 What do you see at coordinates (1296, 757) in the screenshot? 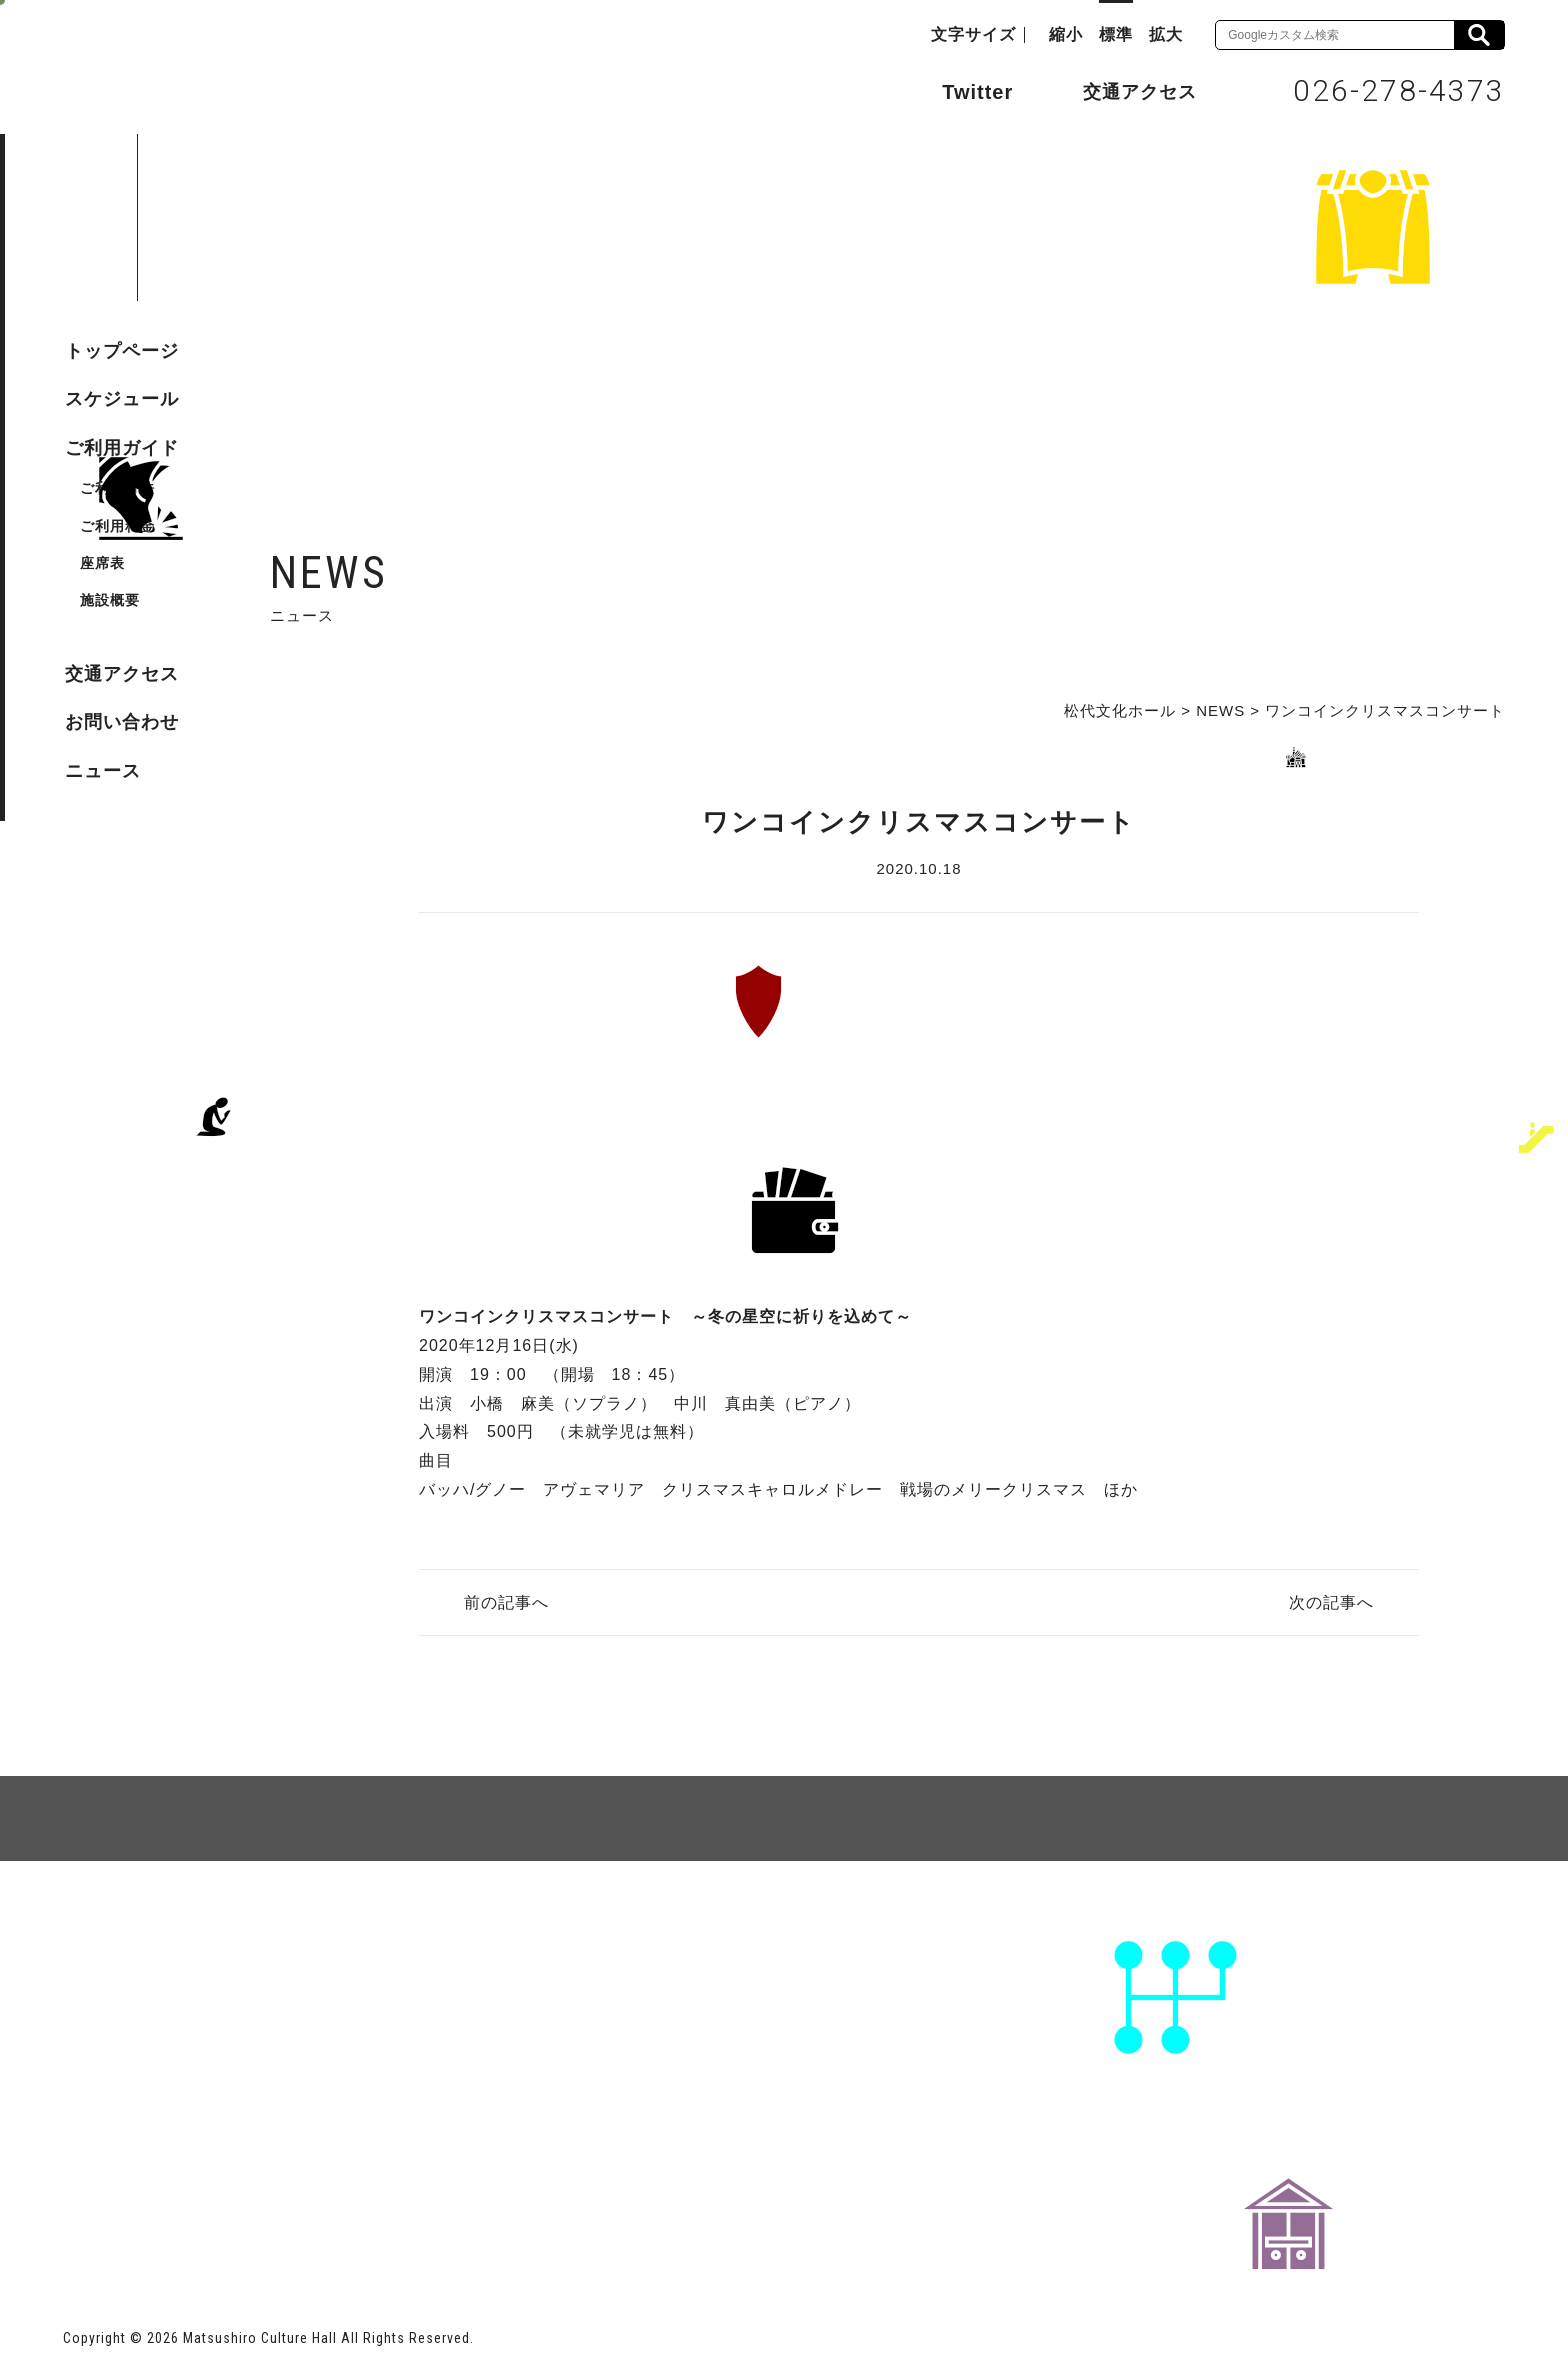
I see `indicates a Moscow or Russia-related destination` at bounding box center [1296, 757].